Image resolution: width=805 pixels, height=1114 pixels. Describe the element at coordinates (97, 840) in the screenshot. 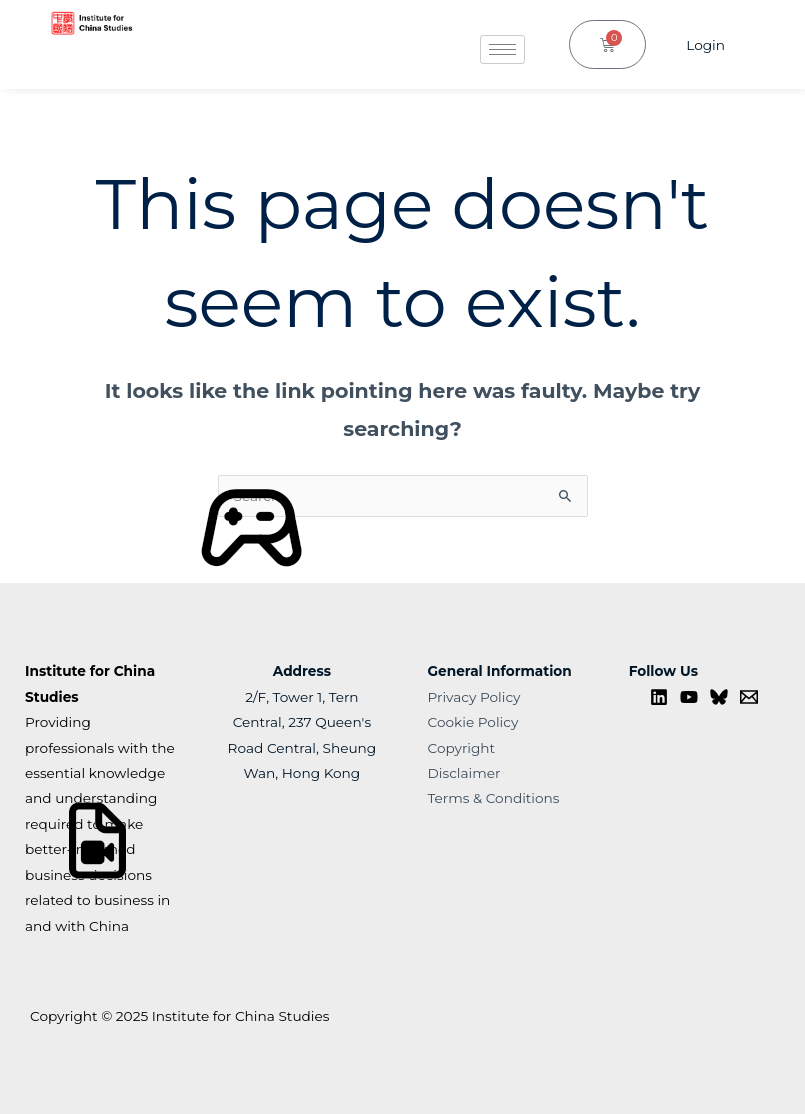

I see `view video file` at that location.